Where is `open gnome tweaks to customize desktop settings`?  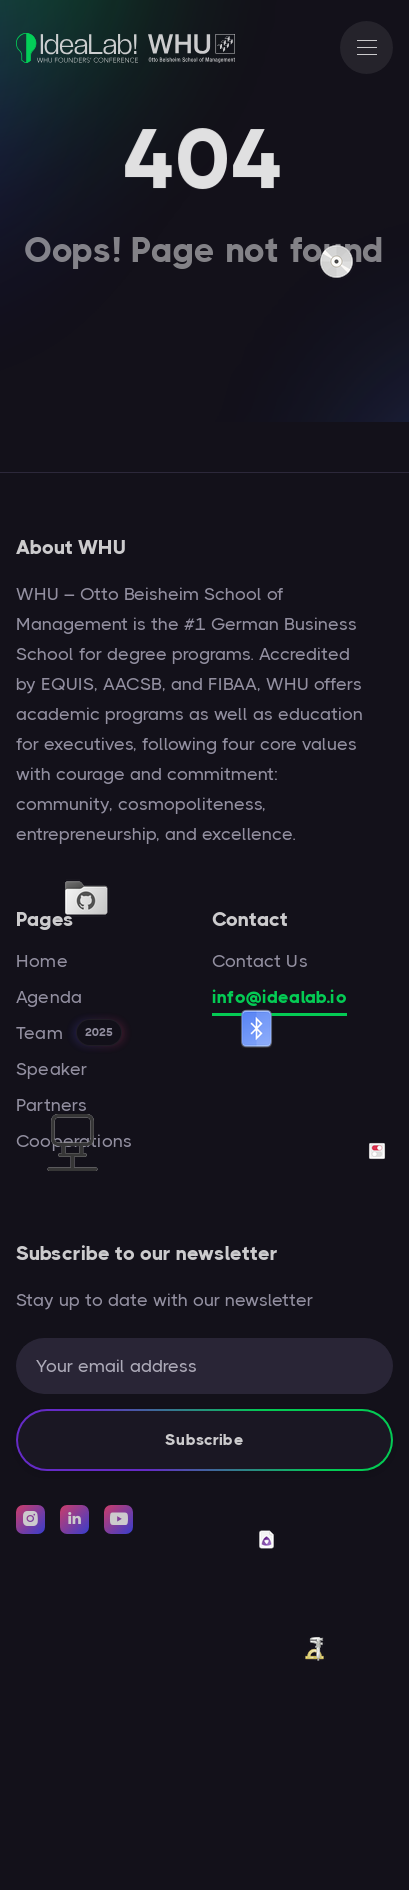 open gnome tweaks to customize desktop settings is located at coordinates (377, 1151).